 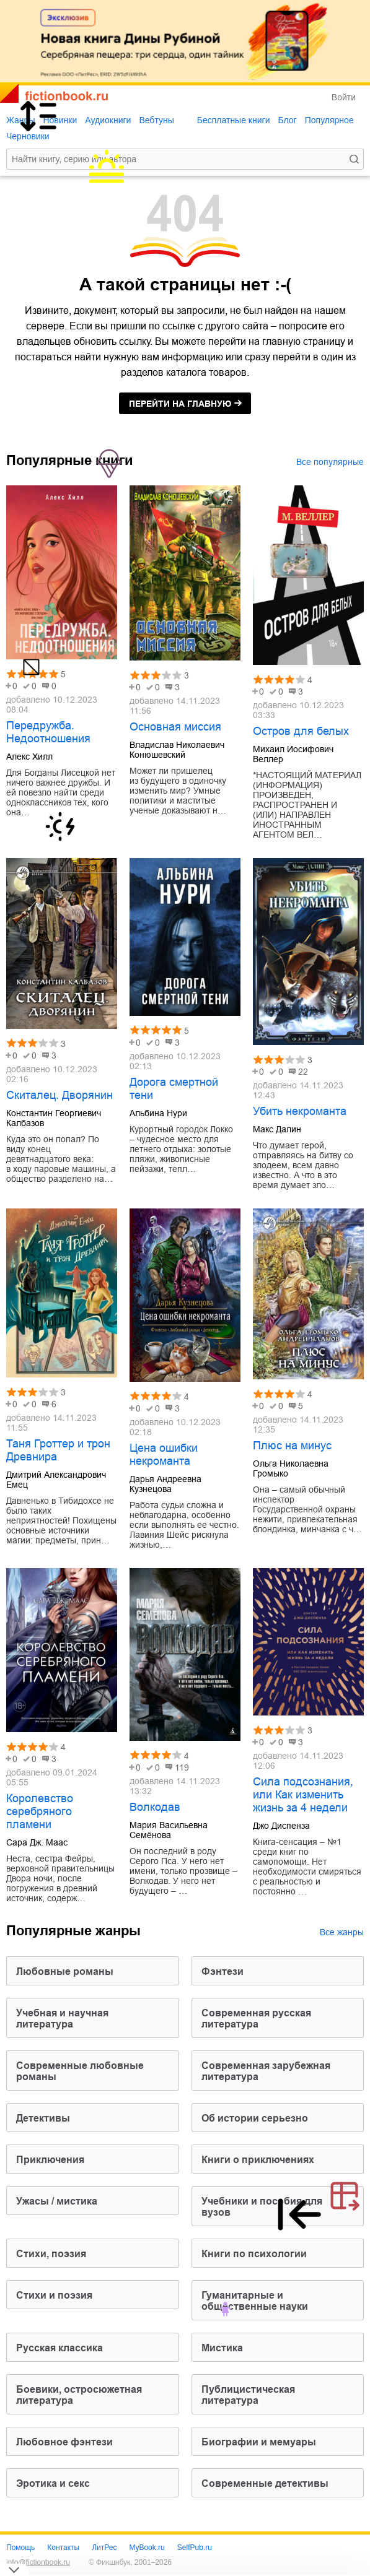 I want to click on browse desserts or frozen treats category, so click(x=109, y=463).